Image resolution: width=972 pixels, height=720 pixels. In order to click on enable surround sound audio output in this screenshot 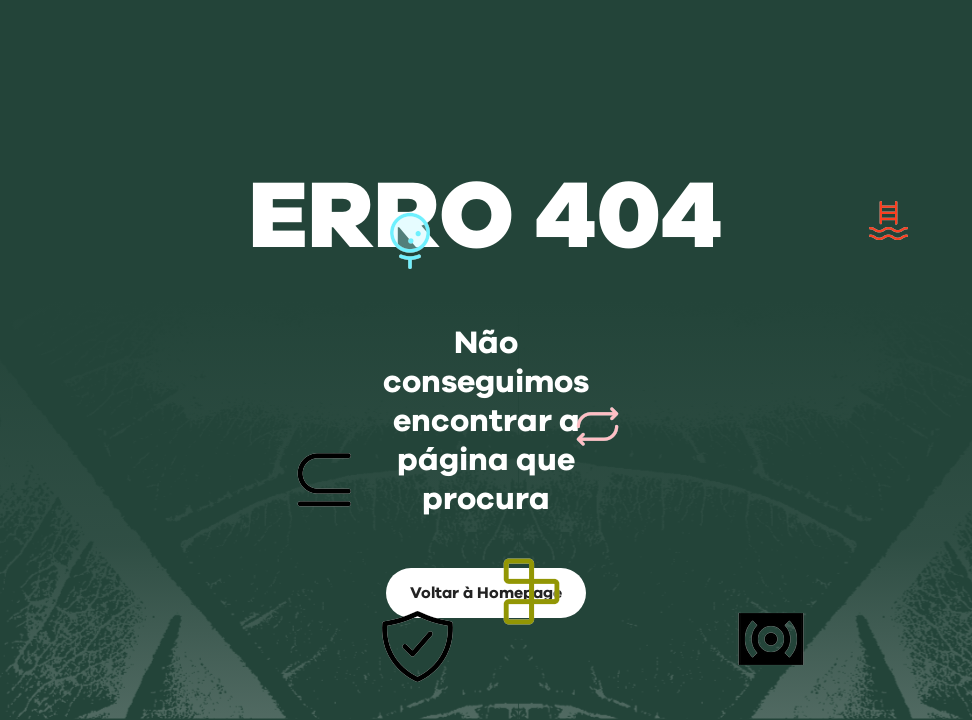, I will do `click(771, 639)`.